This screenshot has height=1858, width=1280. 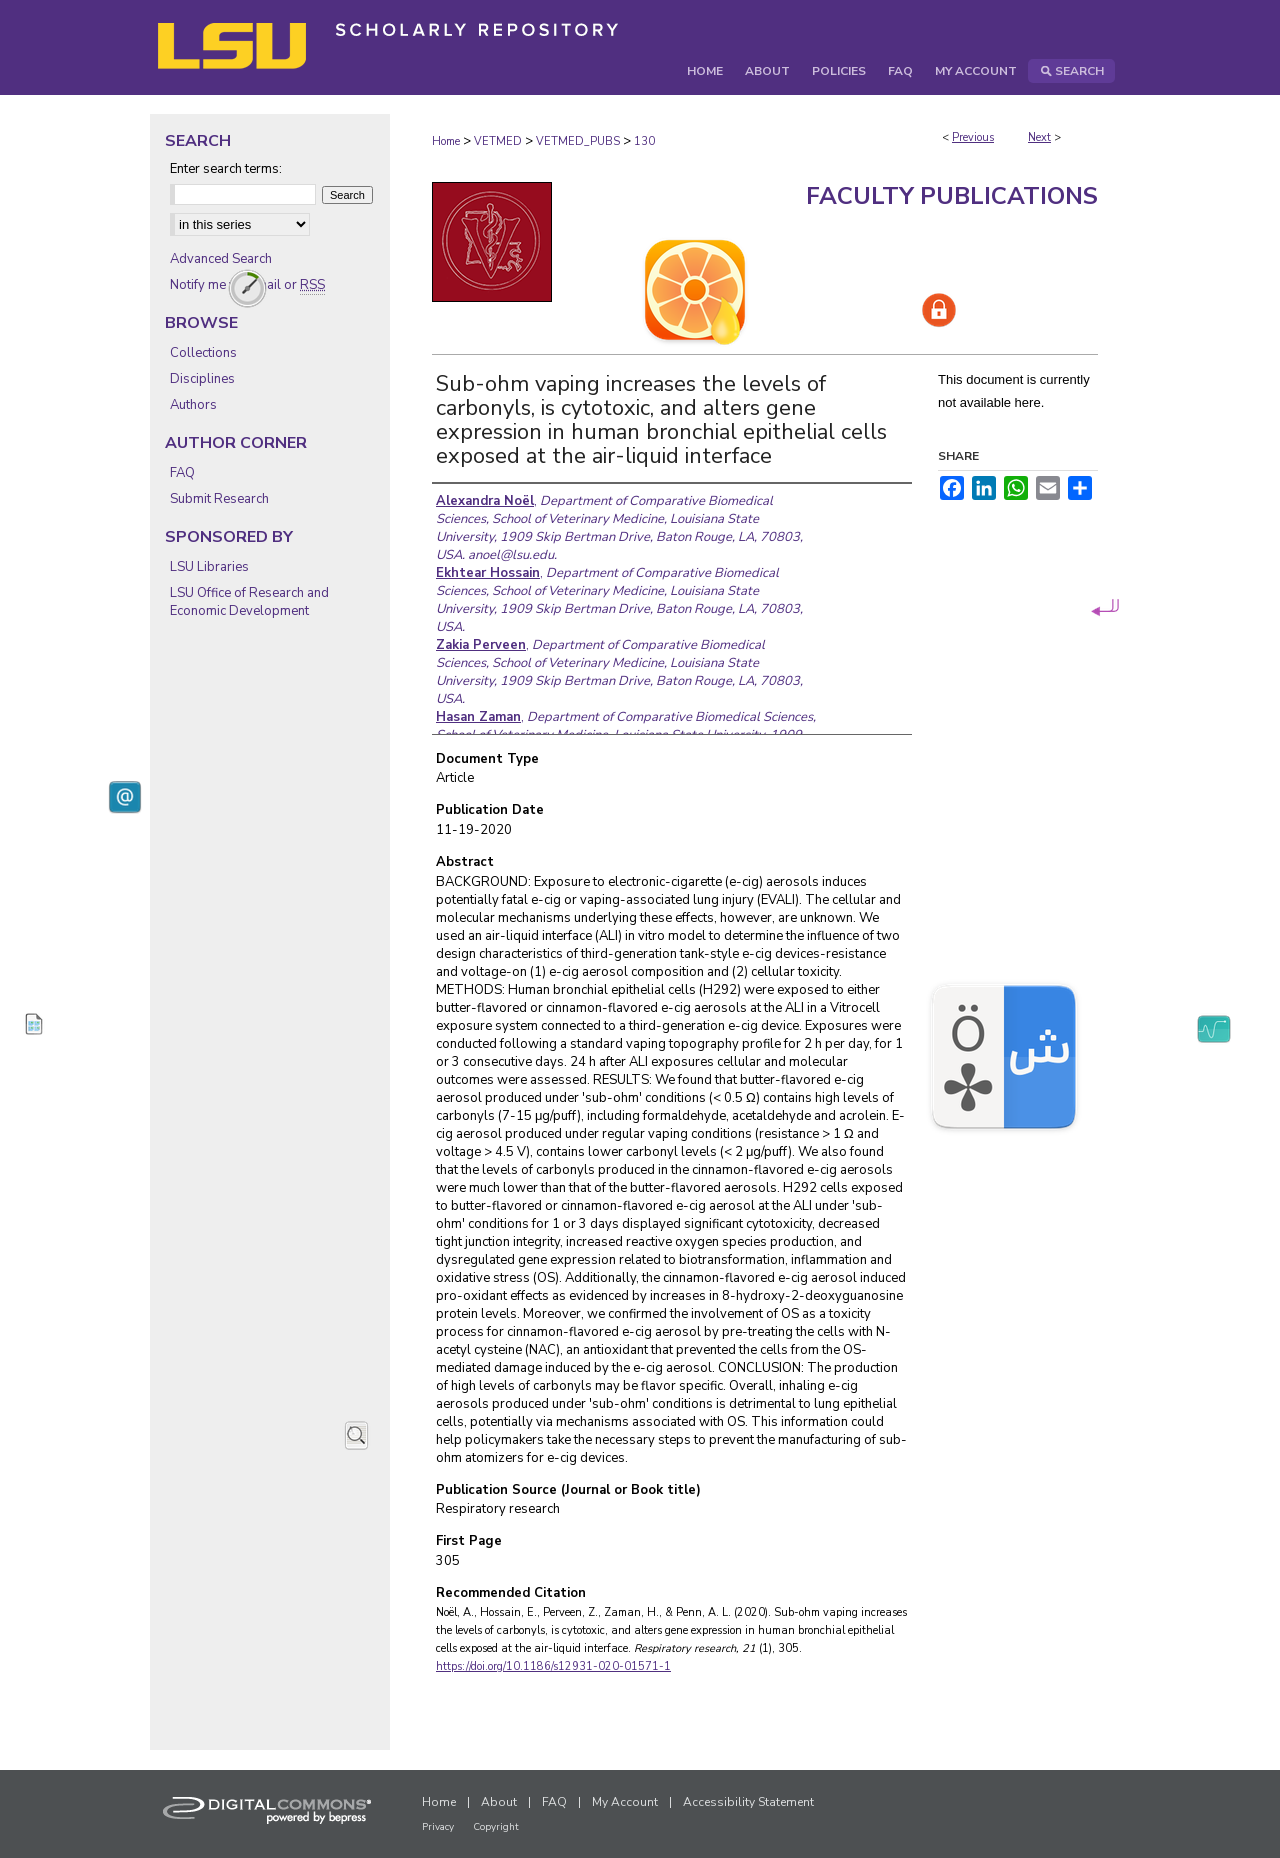 I want to click on open document viewer application, so click(x=356, y=1435).